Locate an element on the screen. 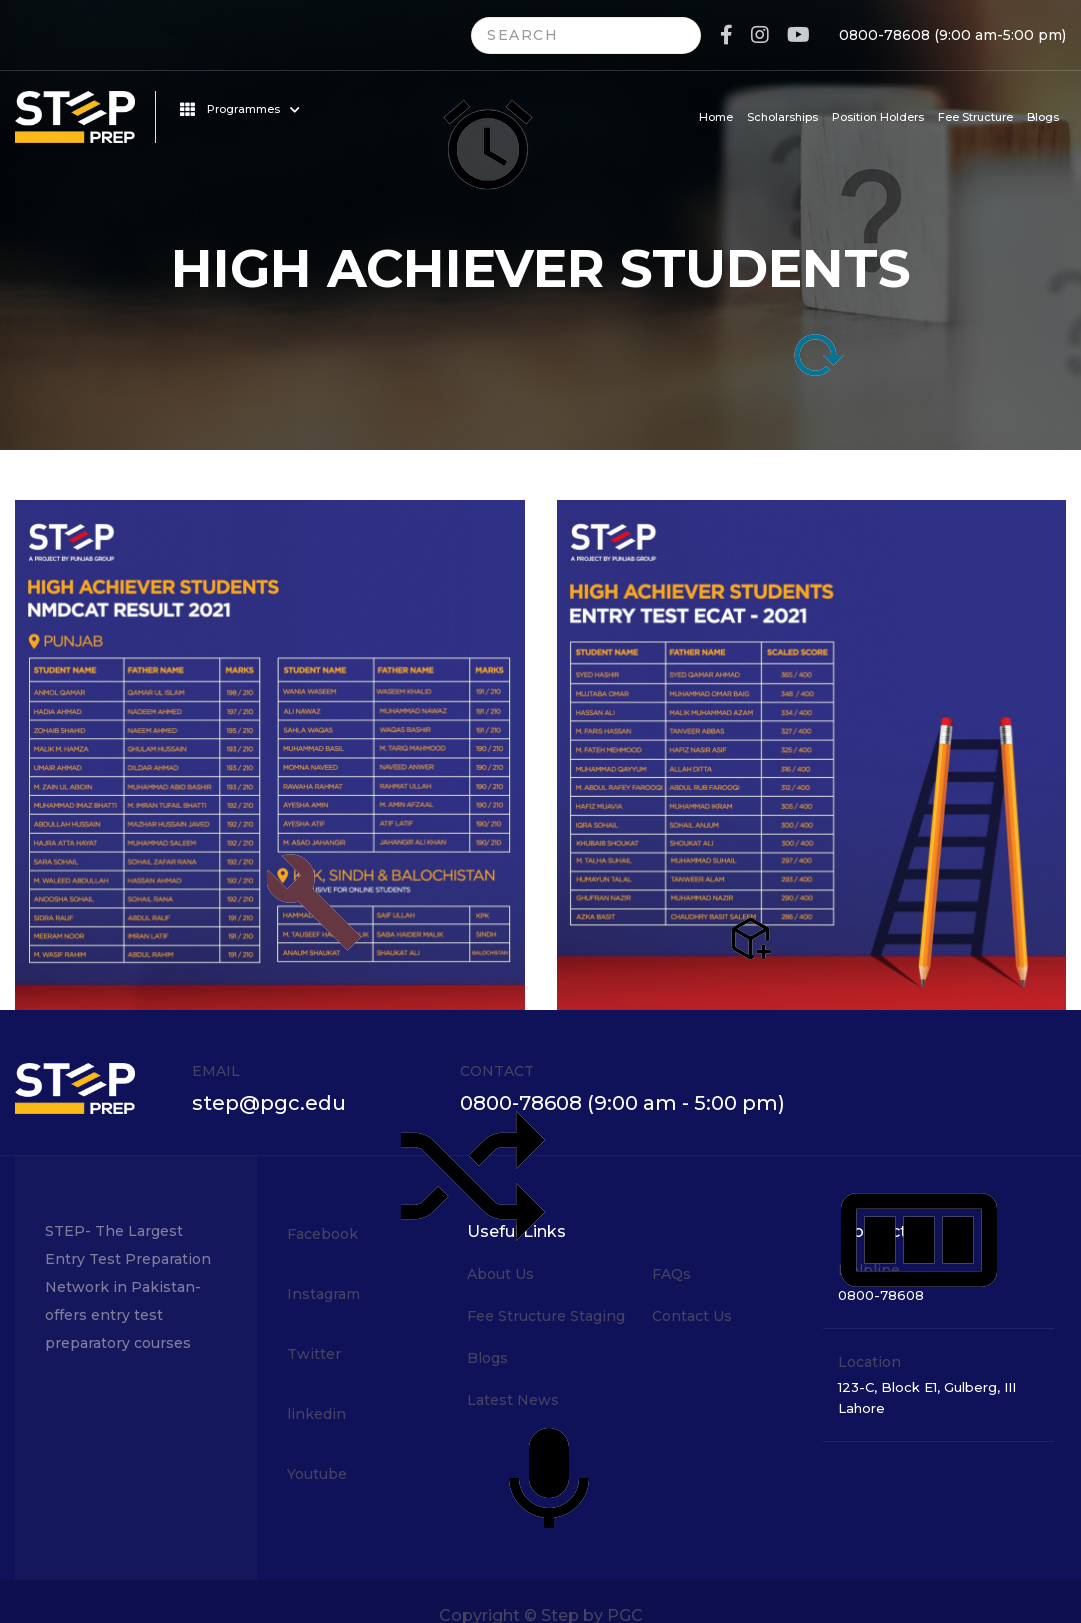 Image resolution: width=1081 pixels, height=1623 pixels. refresh the current page or content is located at coordinates (818, 355).